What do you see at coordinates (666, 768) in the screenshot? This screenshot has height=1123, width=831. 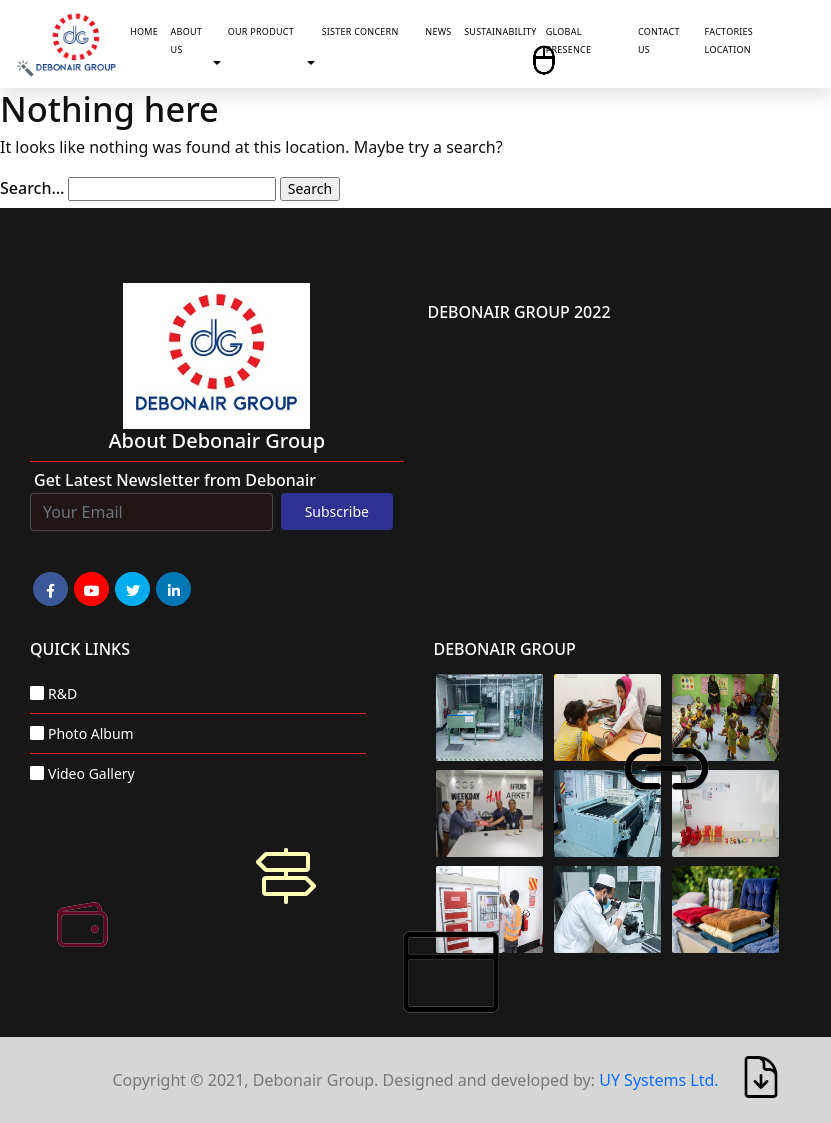 I see `copy or share a link` at bounding box center [666, 768].